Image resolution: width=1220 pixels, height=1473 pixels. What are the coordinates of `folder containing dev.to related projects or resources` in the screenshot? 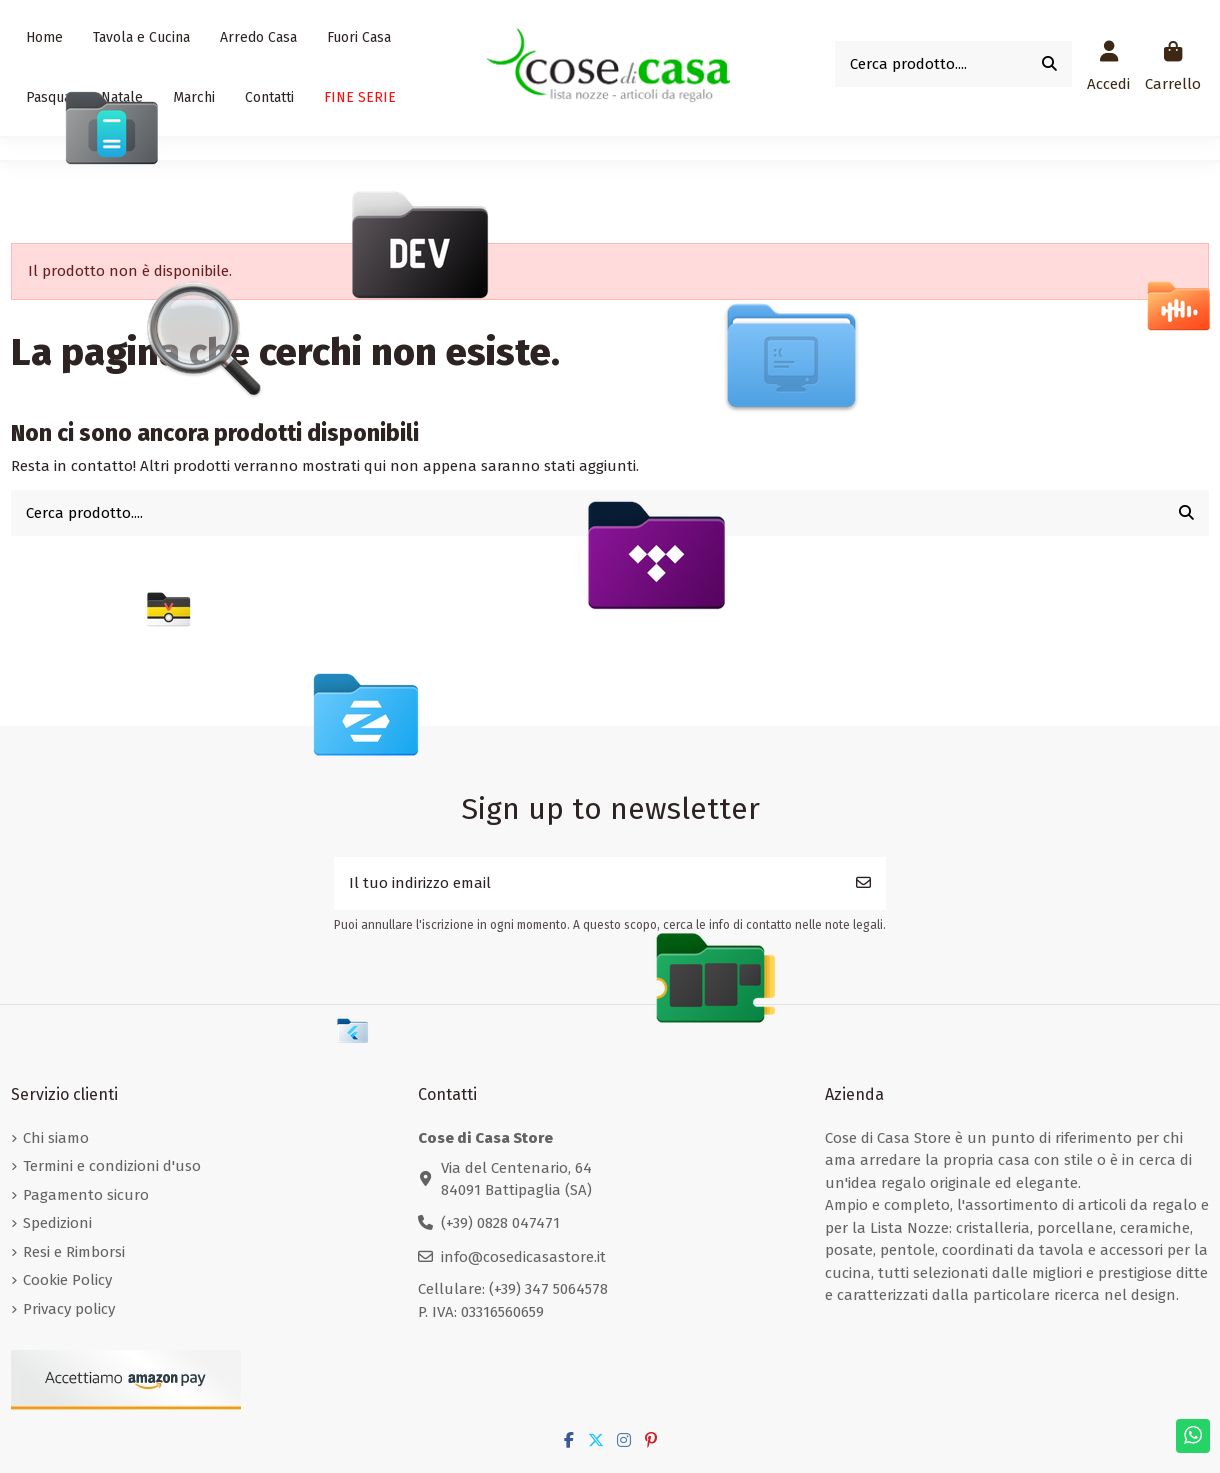 It's located at (419, 248).